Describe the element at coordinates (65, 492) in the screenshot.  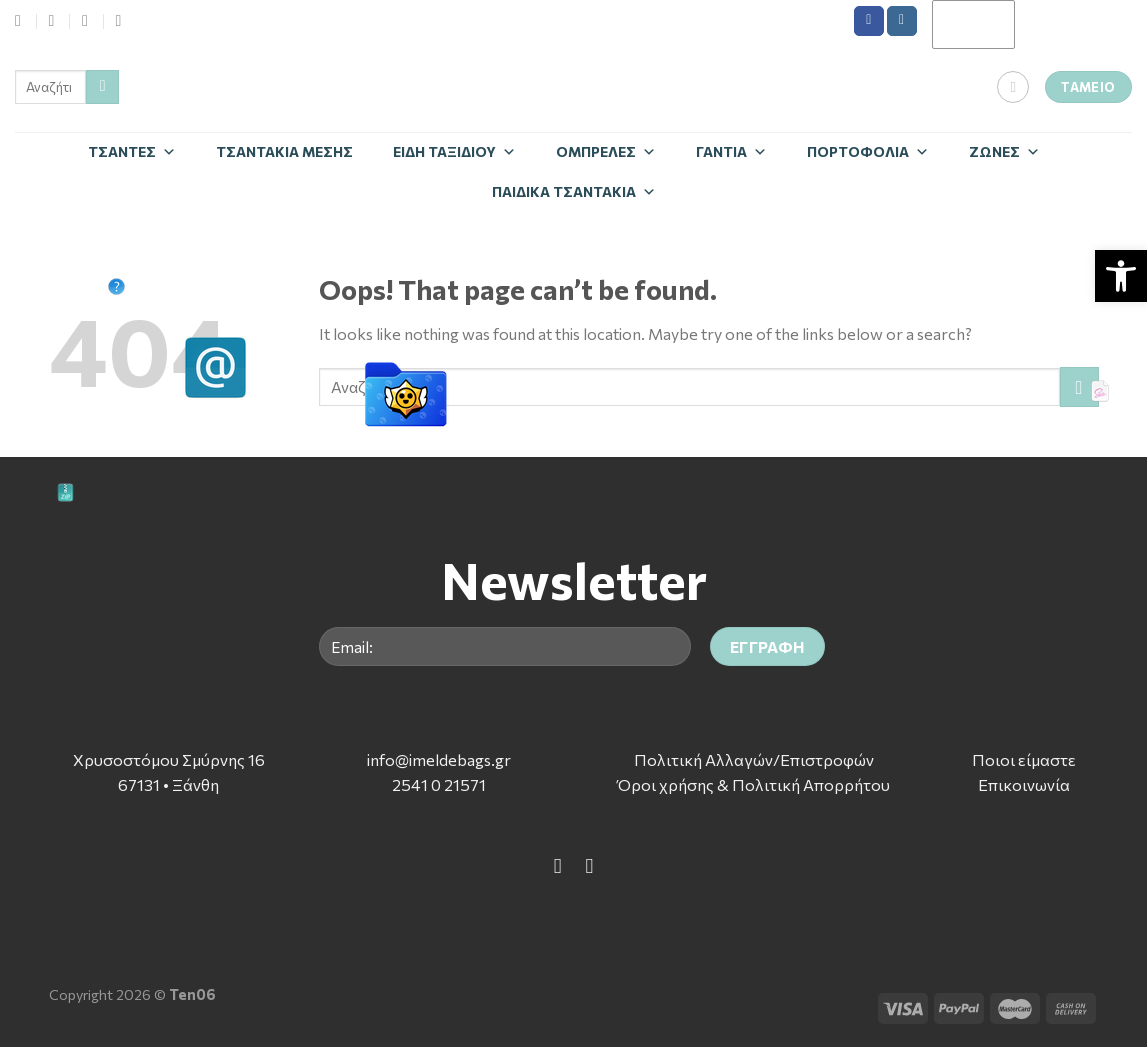
I see `a compressed zip file` at that location.